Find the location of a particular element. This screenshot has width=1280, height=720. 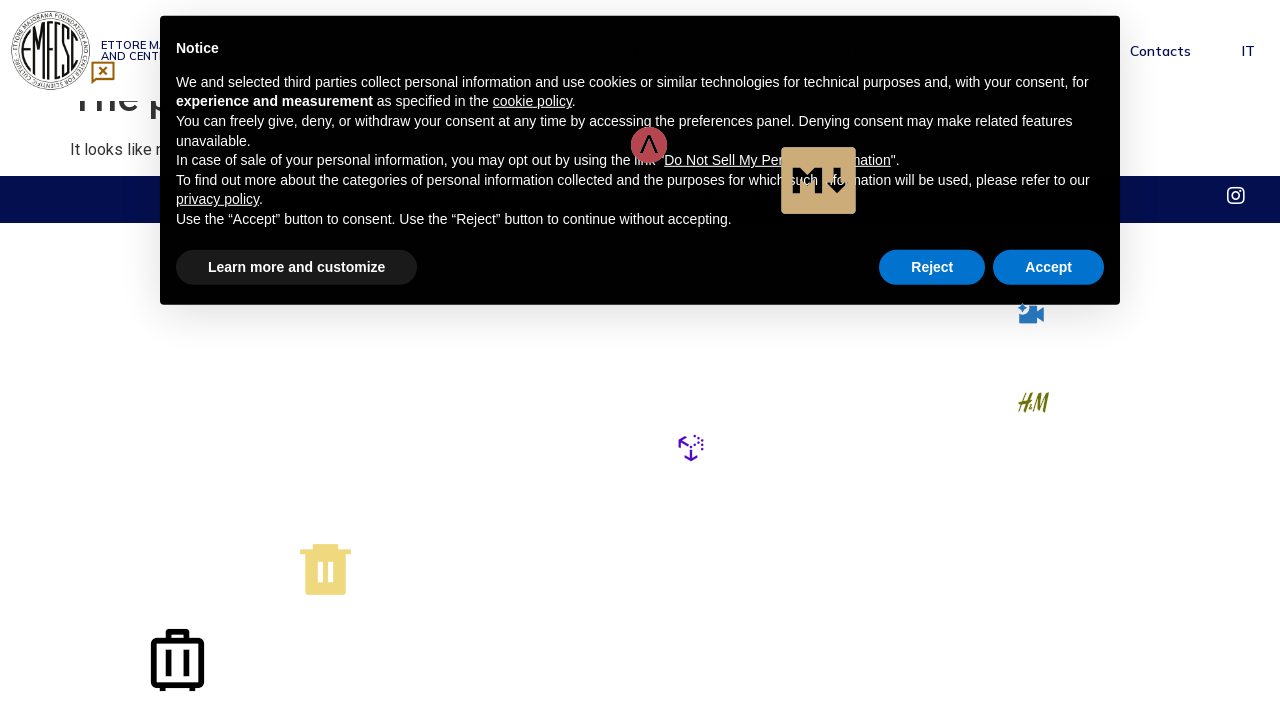

uncharted software company logo is located at coordinates (691, 448).